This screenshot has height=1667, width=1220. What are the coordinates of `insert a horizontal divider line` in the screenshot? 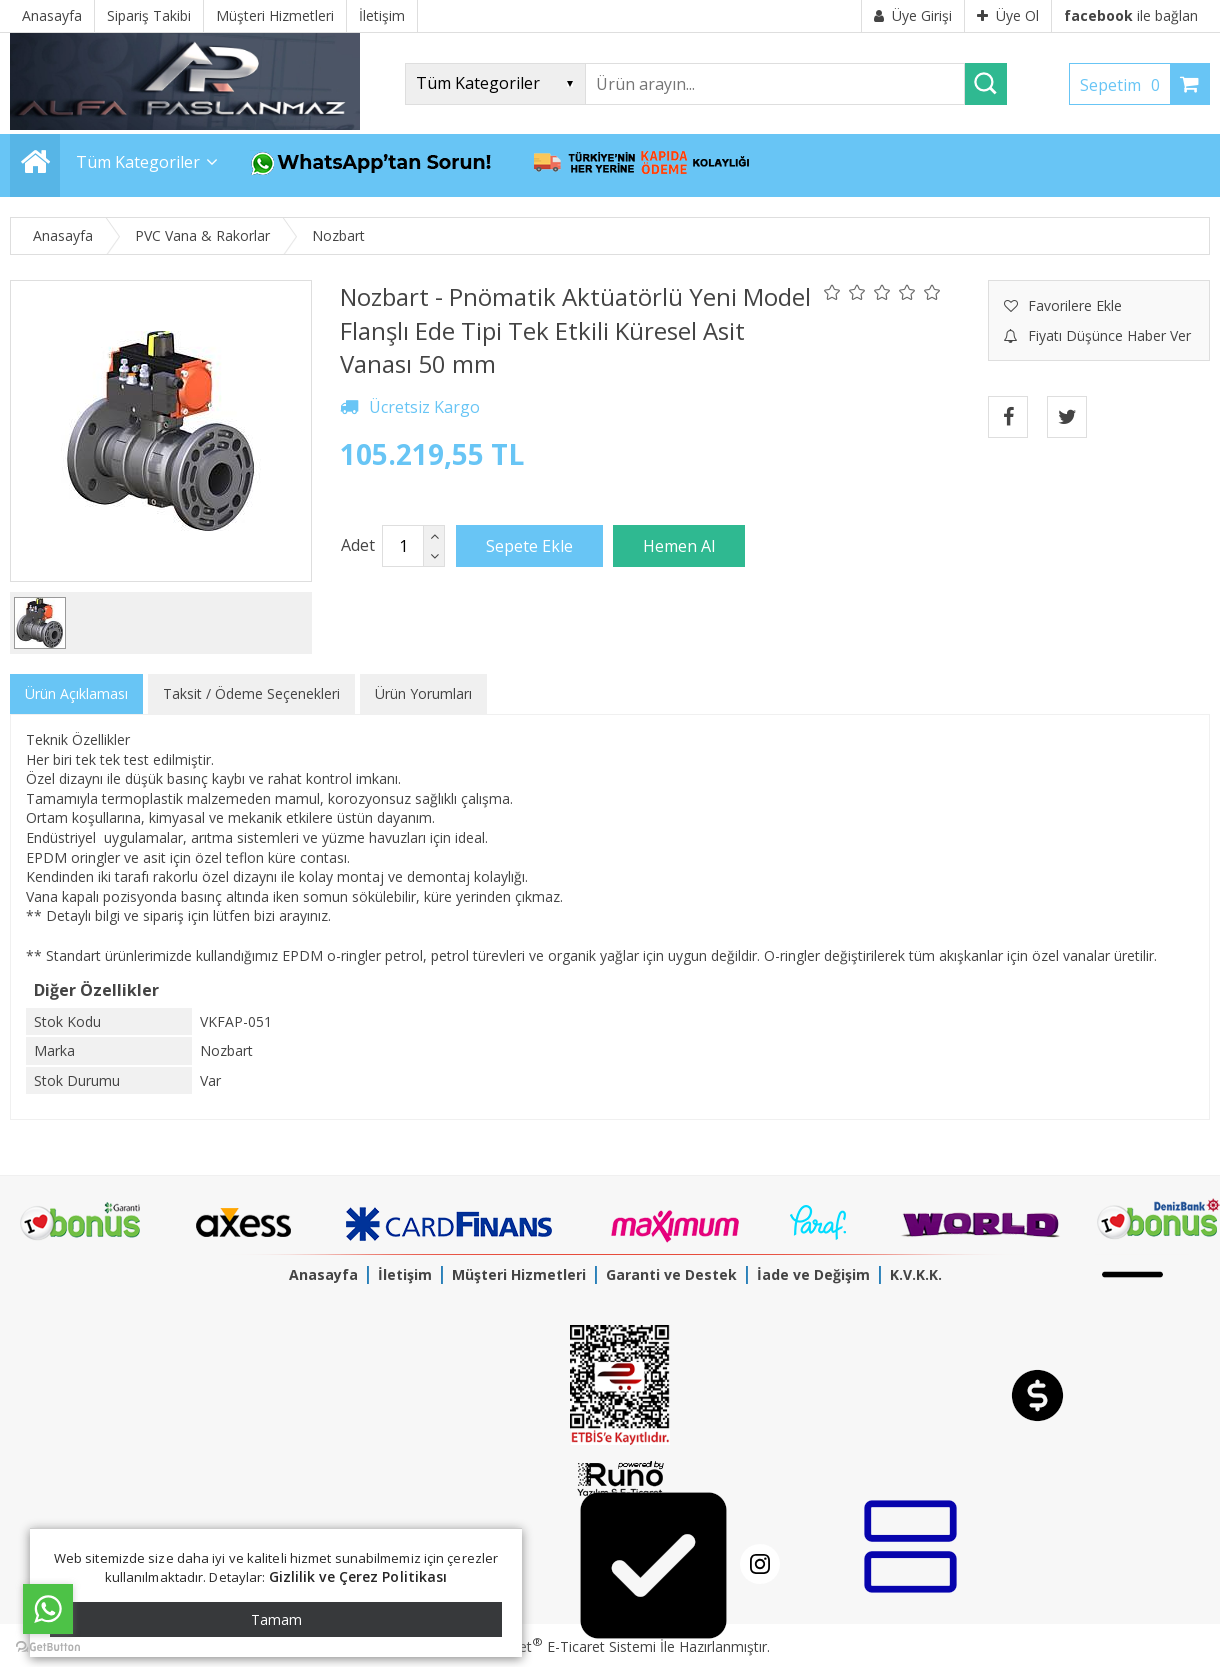 It's located at (1132, 1275).